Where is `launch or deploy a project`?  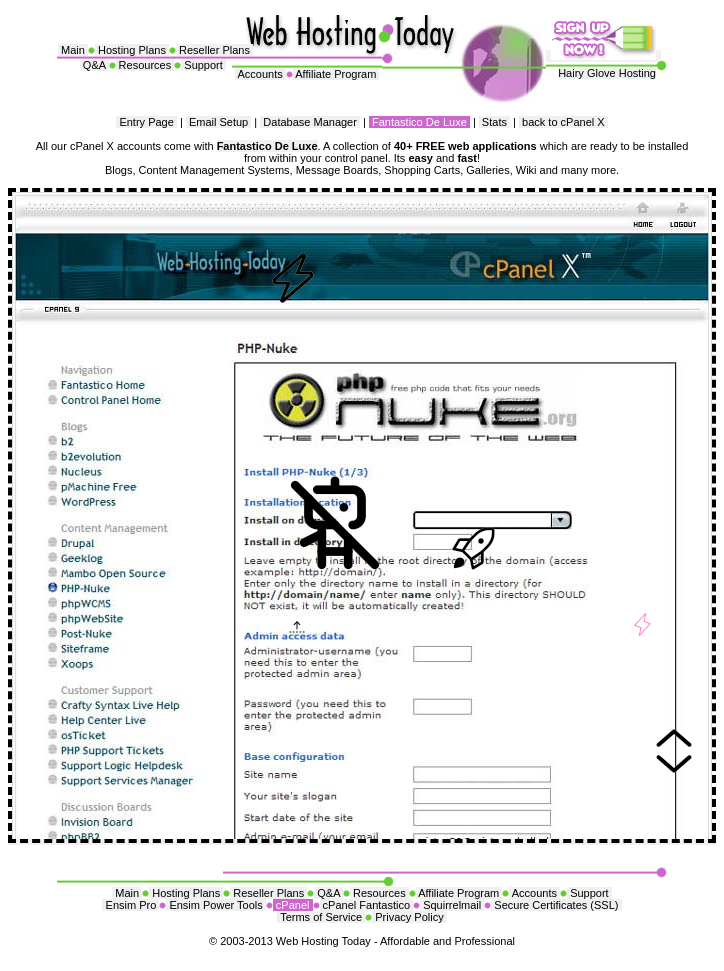 launch or deploy a project is located at coordinates (473, 548).